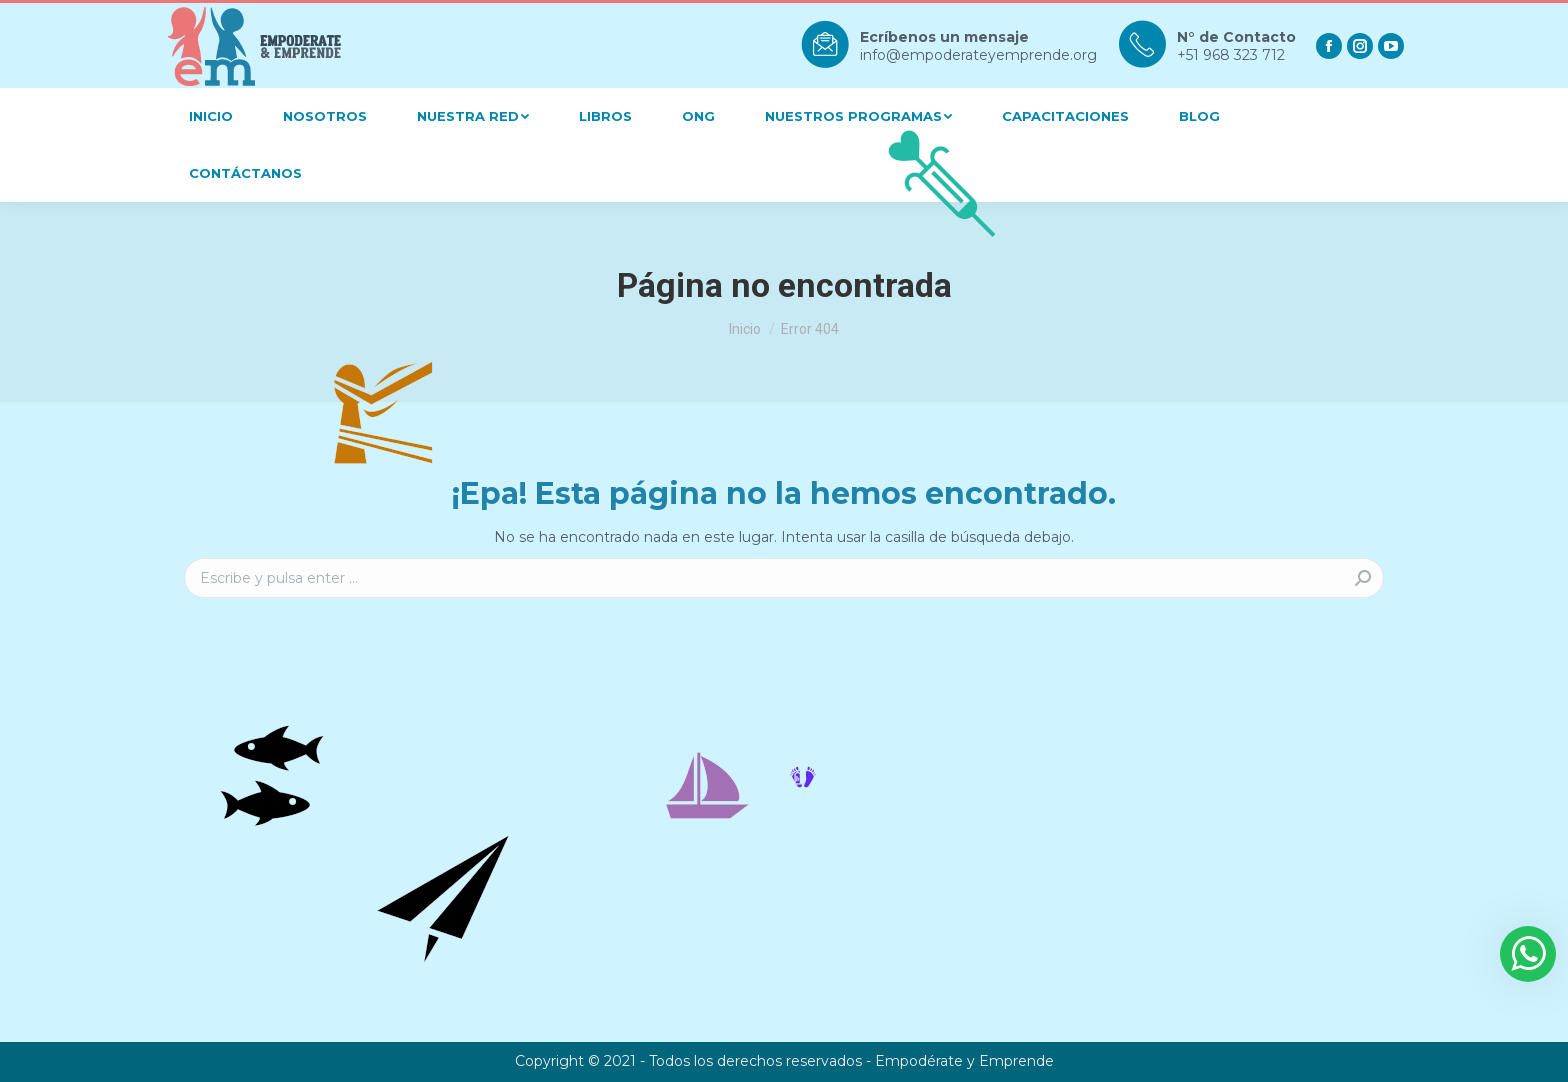 This screenshot has width=1568, height=1082. I want to click on lock picking skill or ability in a game, so click(381, 413).